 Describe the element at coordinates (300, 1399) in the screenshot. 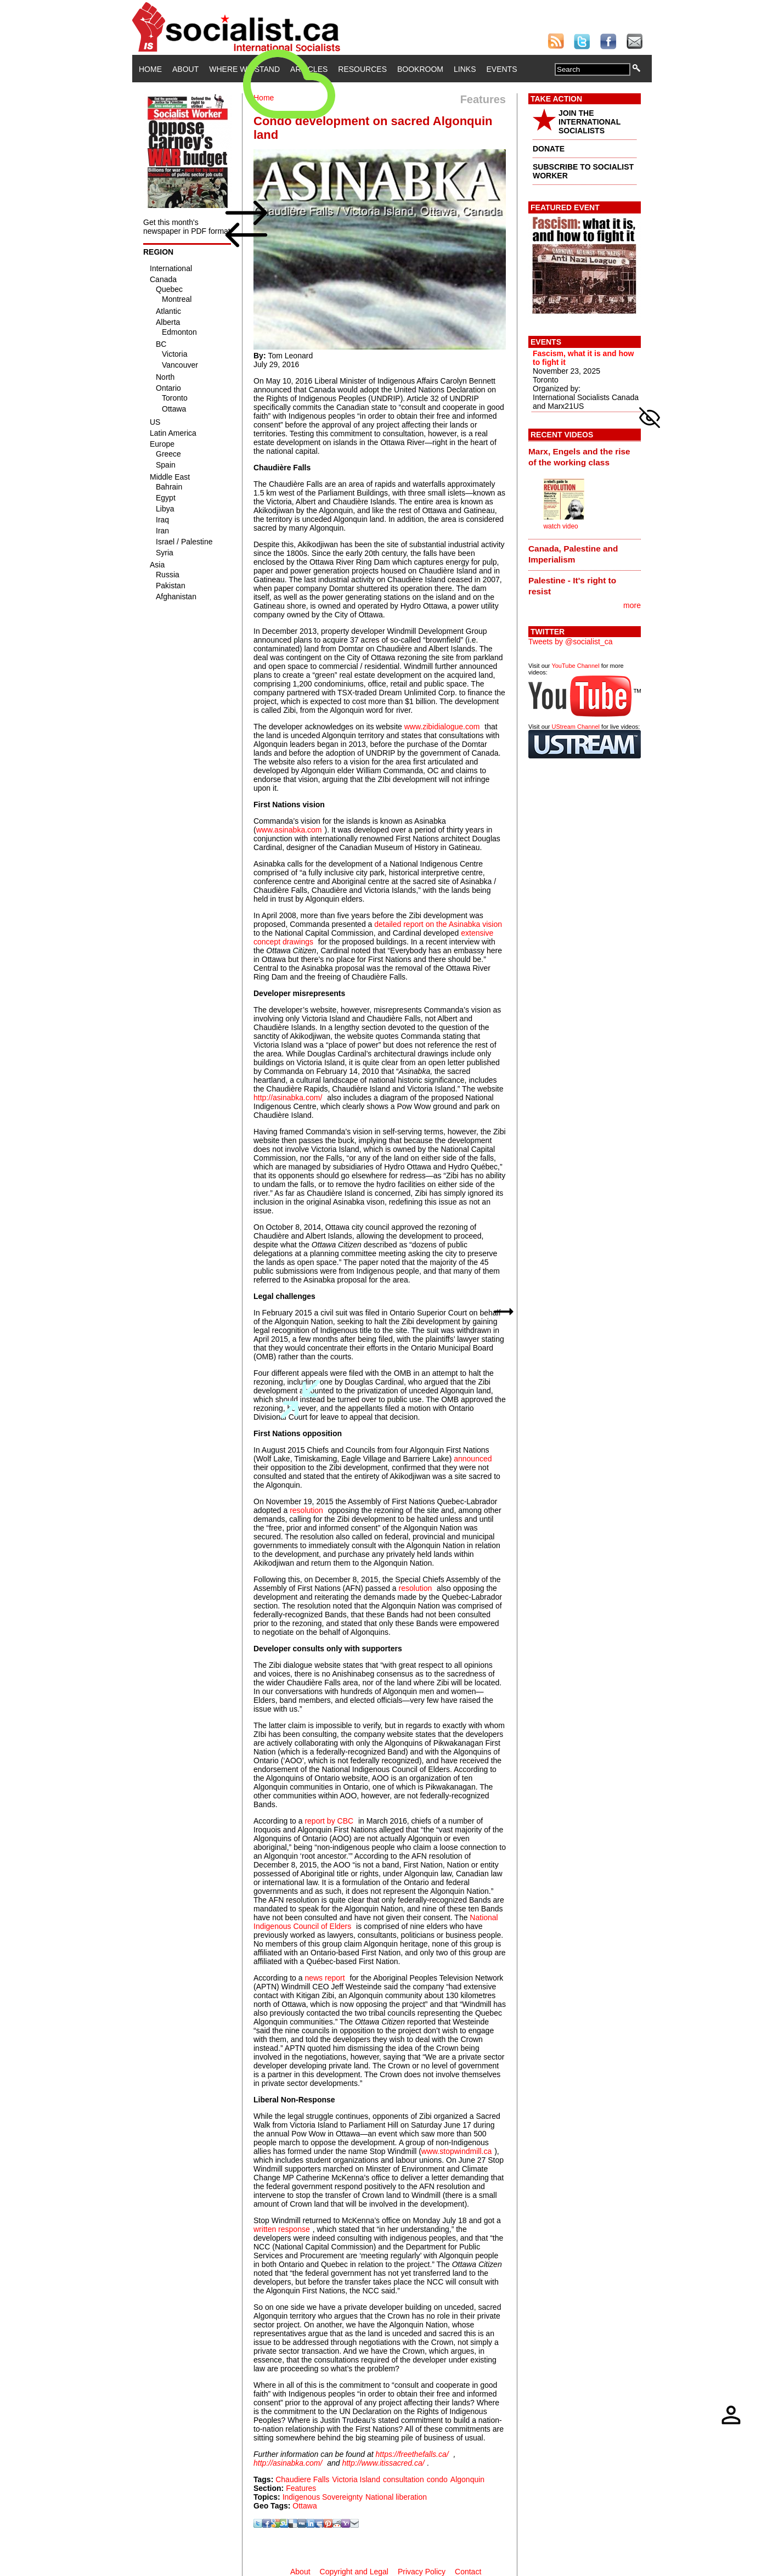

I see `minimize or collapse the current window` at that location.